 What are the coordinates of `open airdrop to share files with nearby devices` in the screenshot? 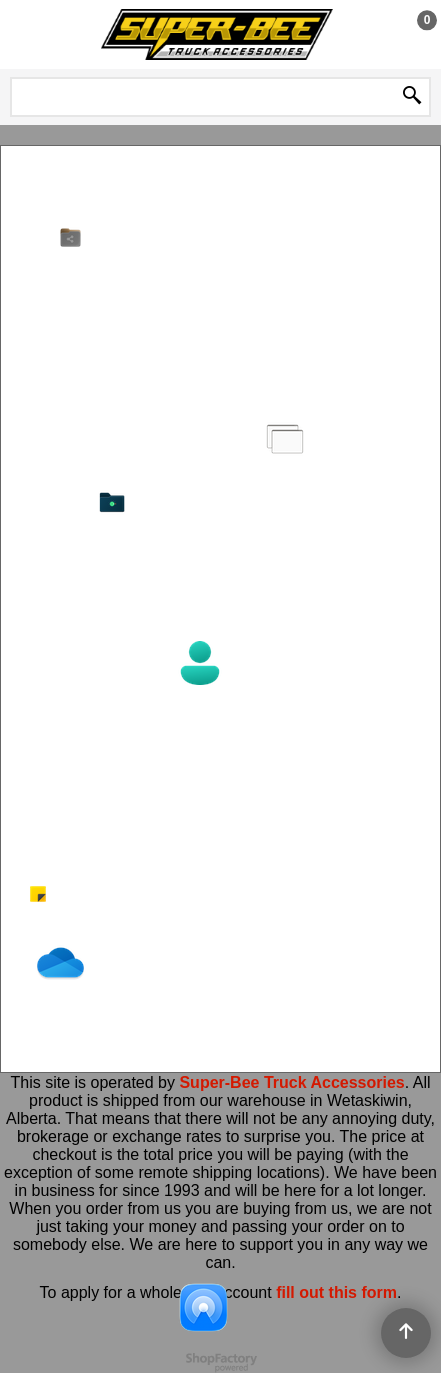 It's located at (203, 1307).